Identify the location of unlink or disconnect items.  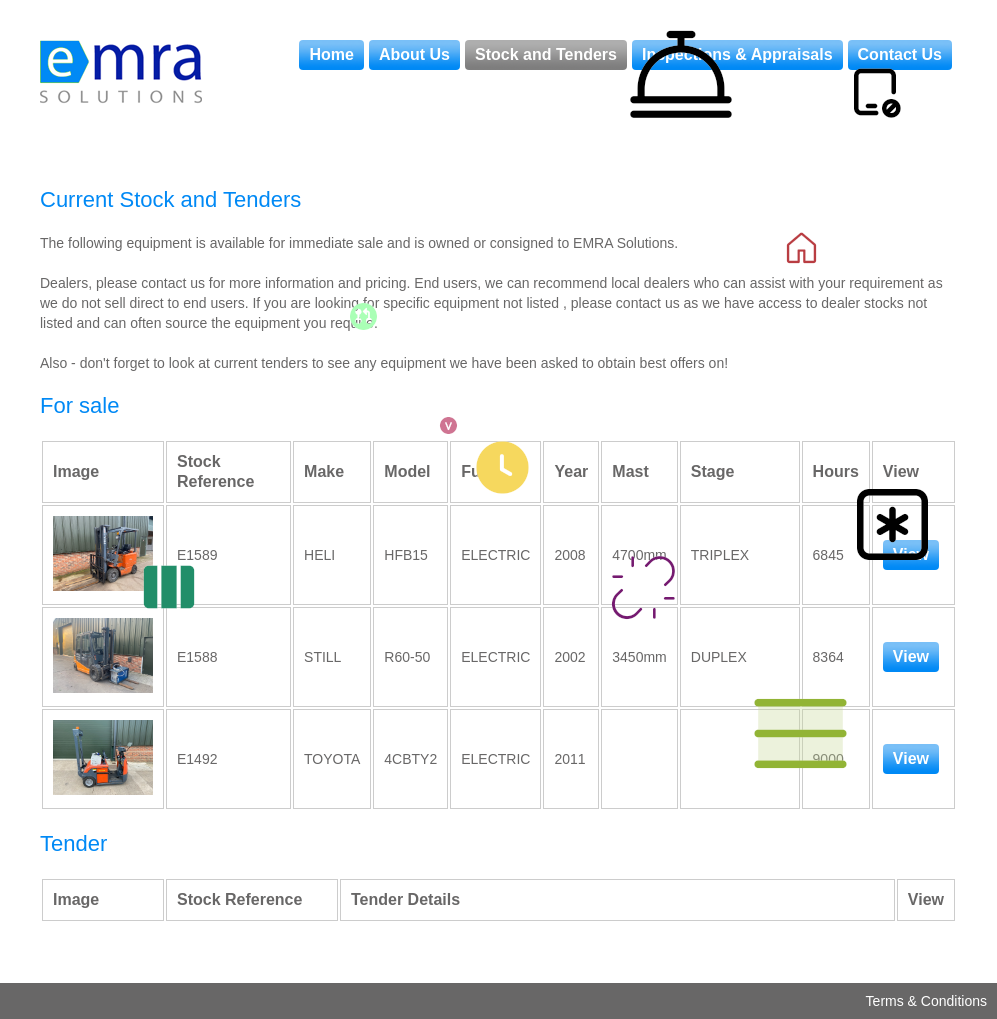
(643, 587).